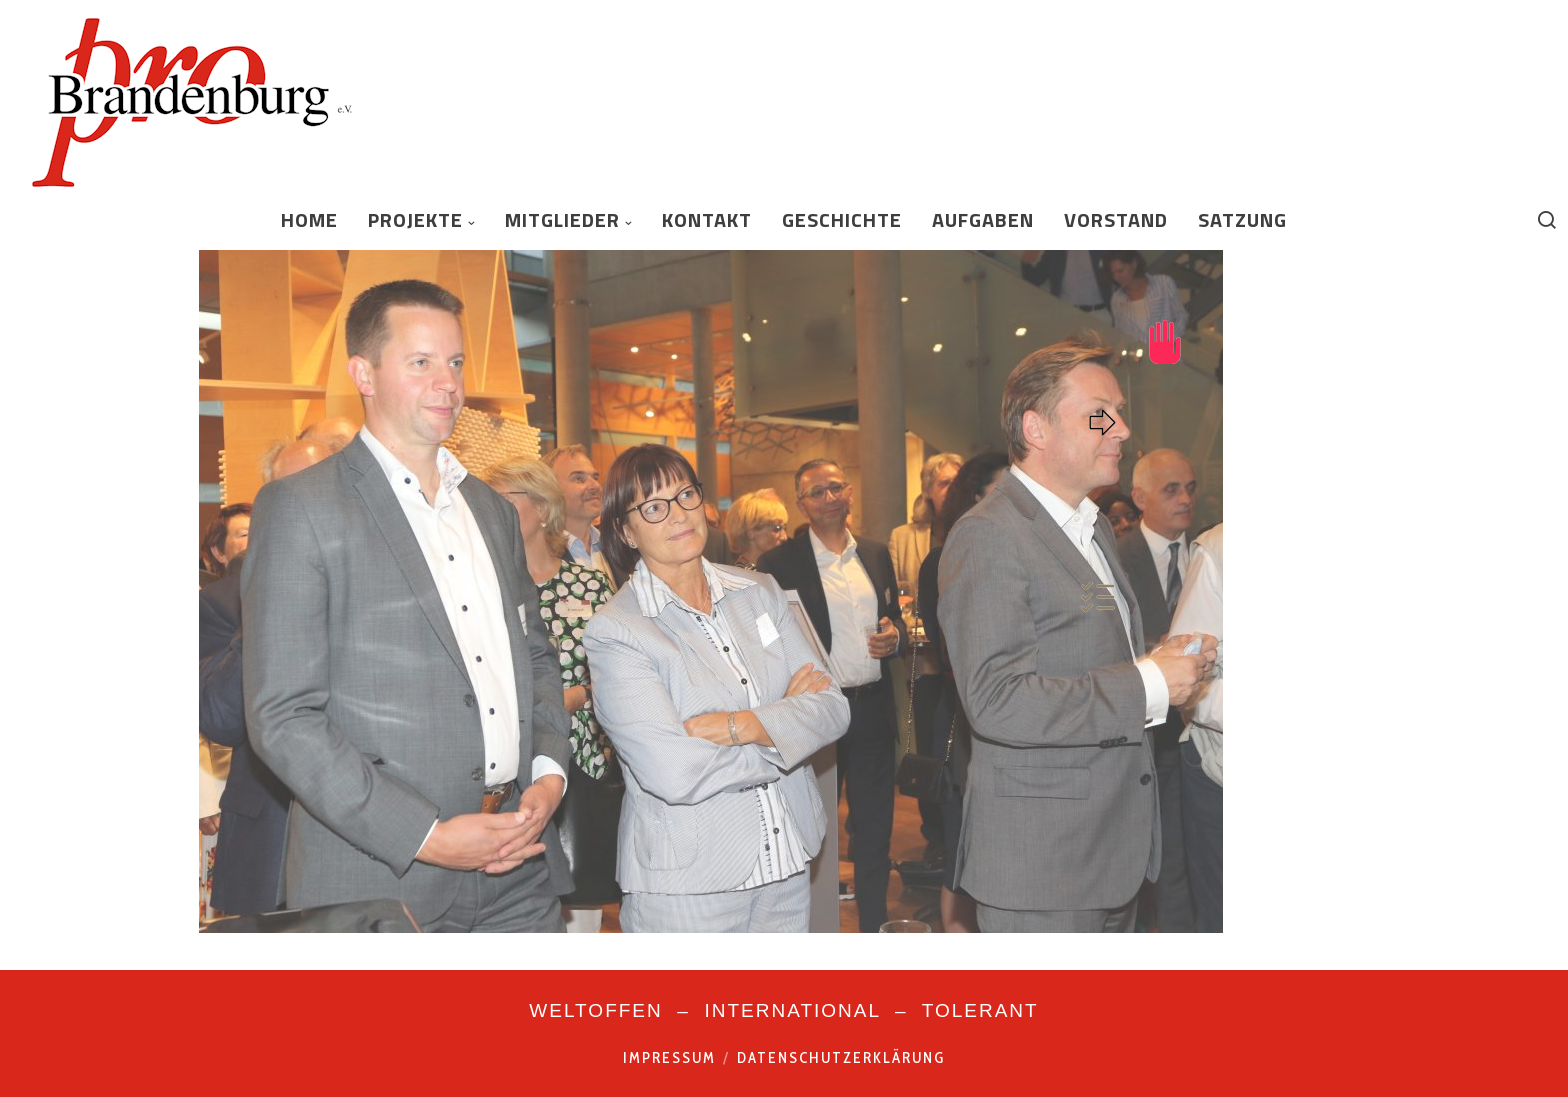 The width and height of the screenshot is (1568, 1097). I want to click on view completed tasks or checklist, so click(1098, 597).